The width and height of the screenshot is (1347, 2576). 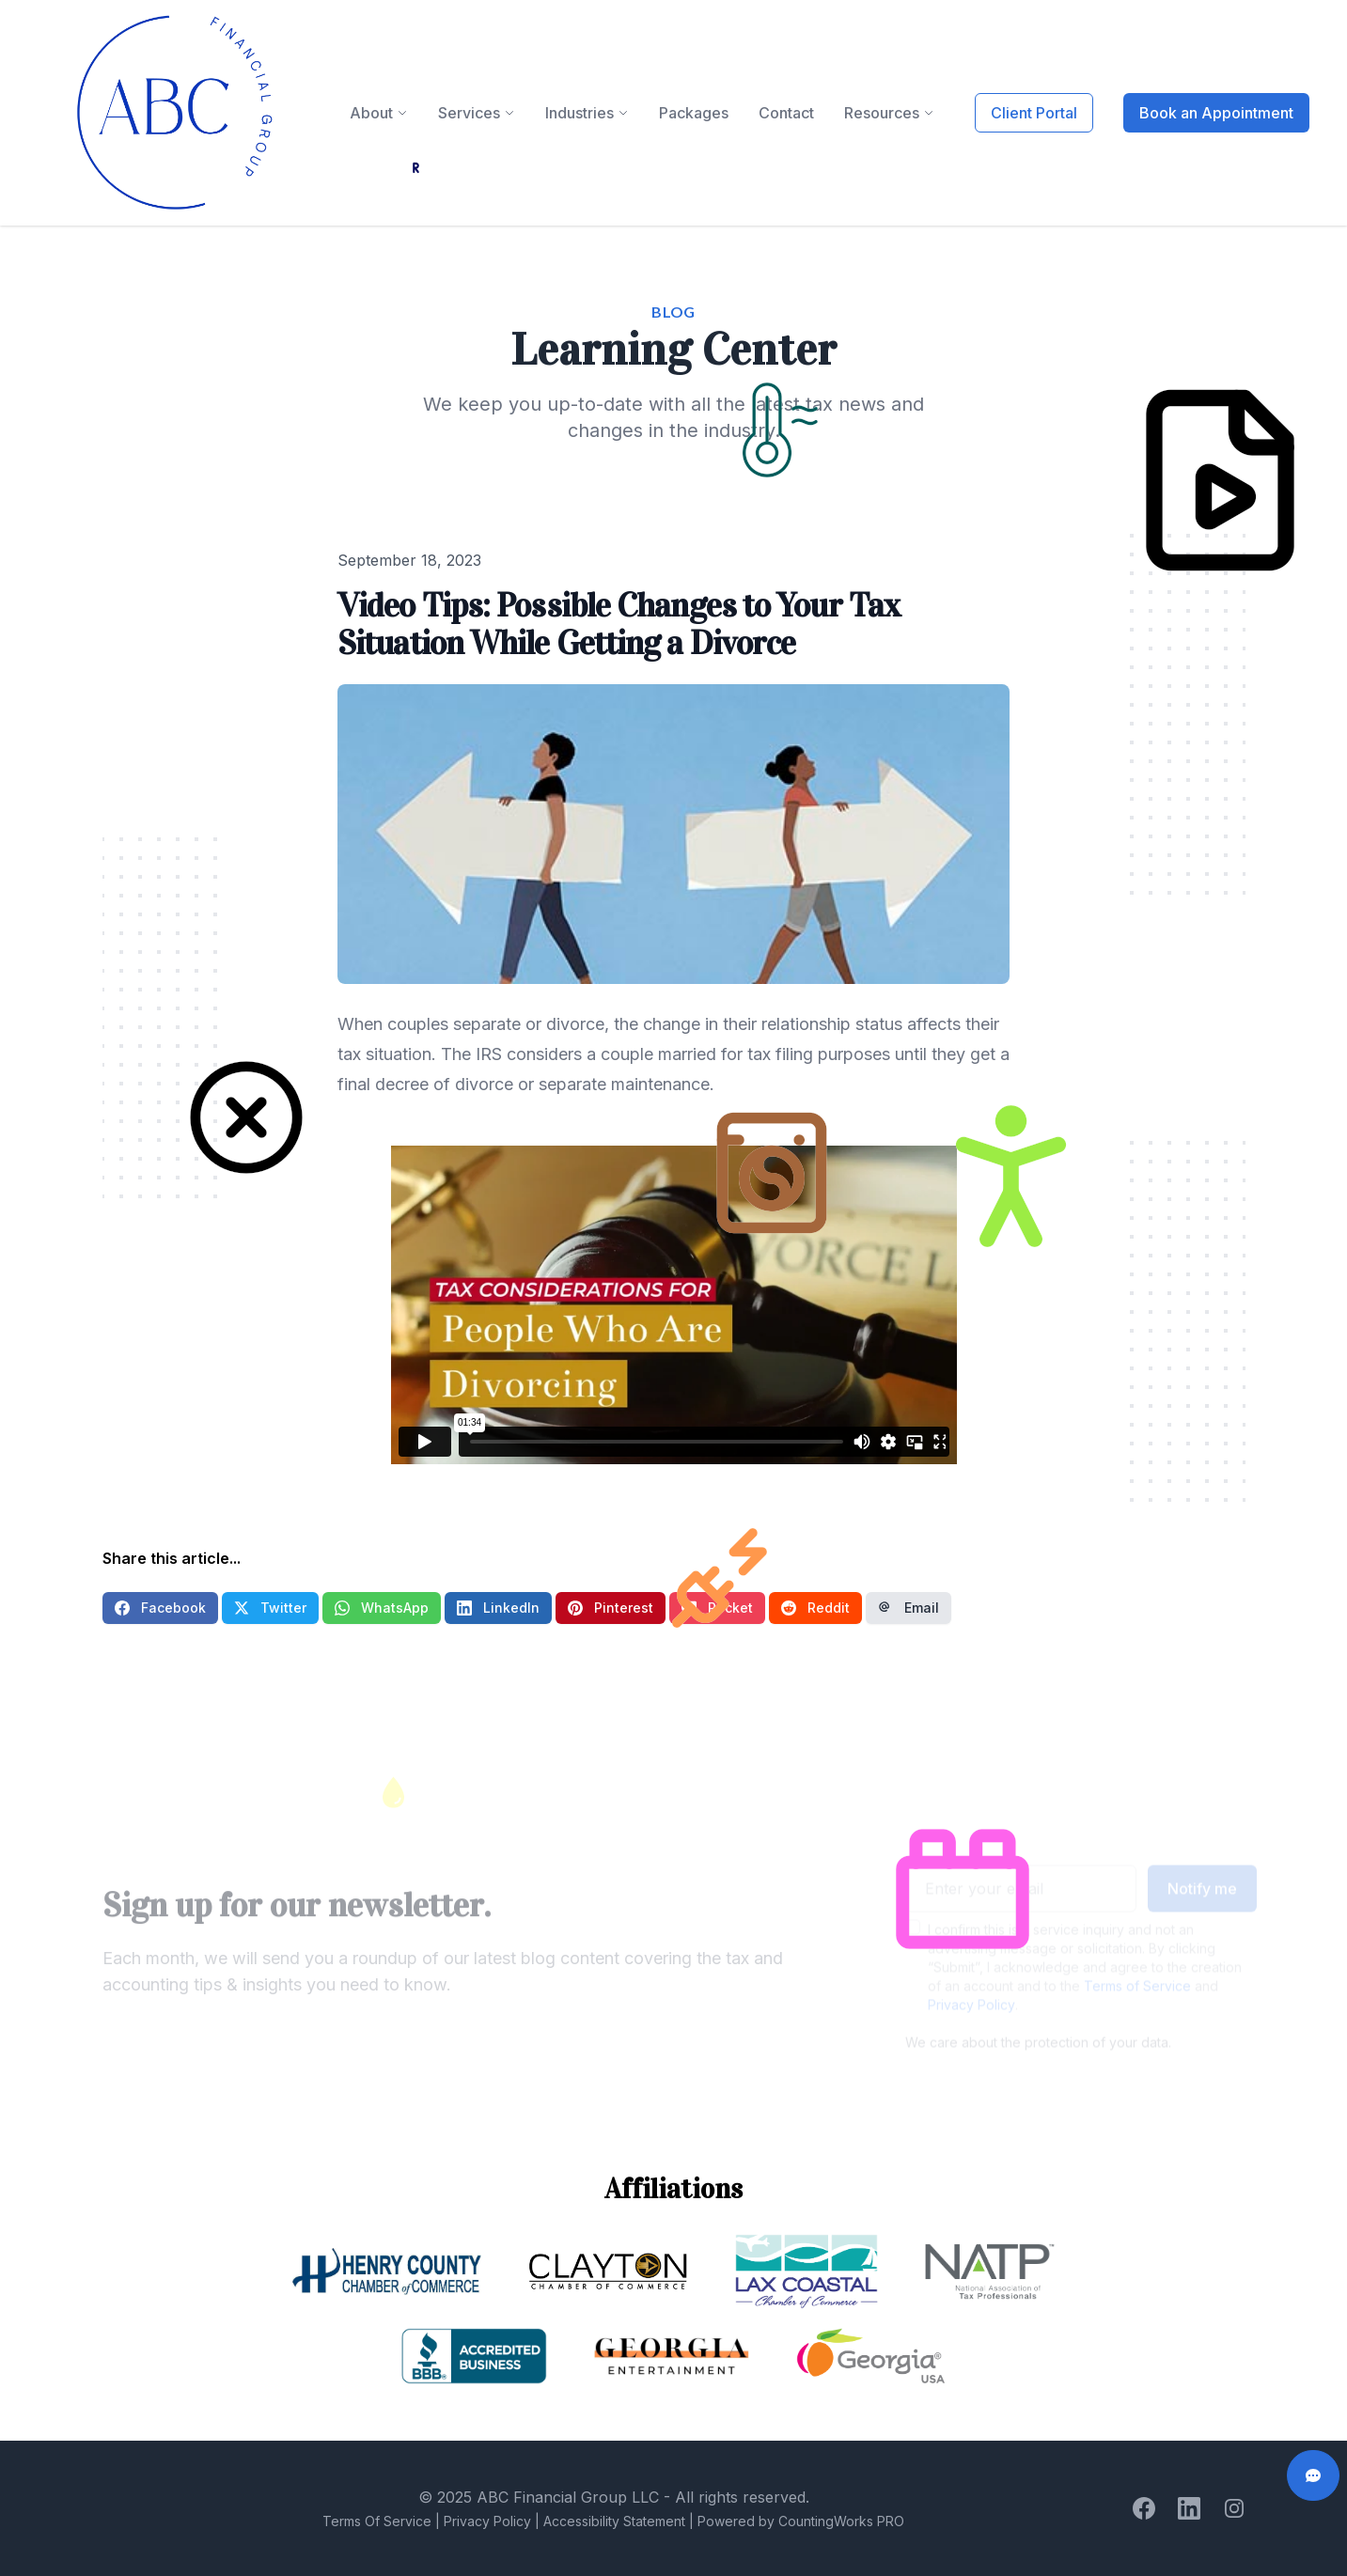 What do you see at coordinates (1220, 480) in the screenshot?
I see `play a video file` at bounding box center [1220, 480].